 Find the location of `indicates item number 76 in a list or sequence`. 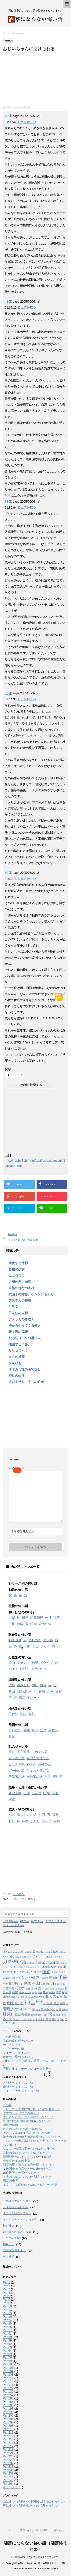

indicates item number 76 in a list or sequence is located at coordinates (22, 1648).